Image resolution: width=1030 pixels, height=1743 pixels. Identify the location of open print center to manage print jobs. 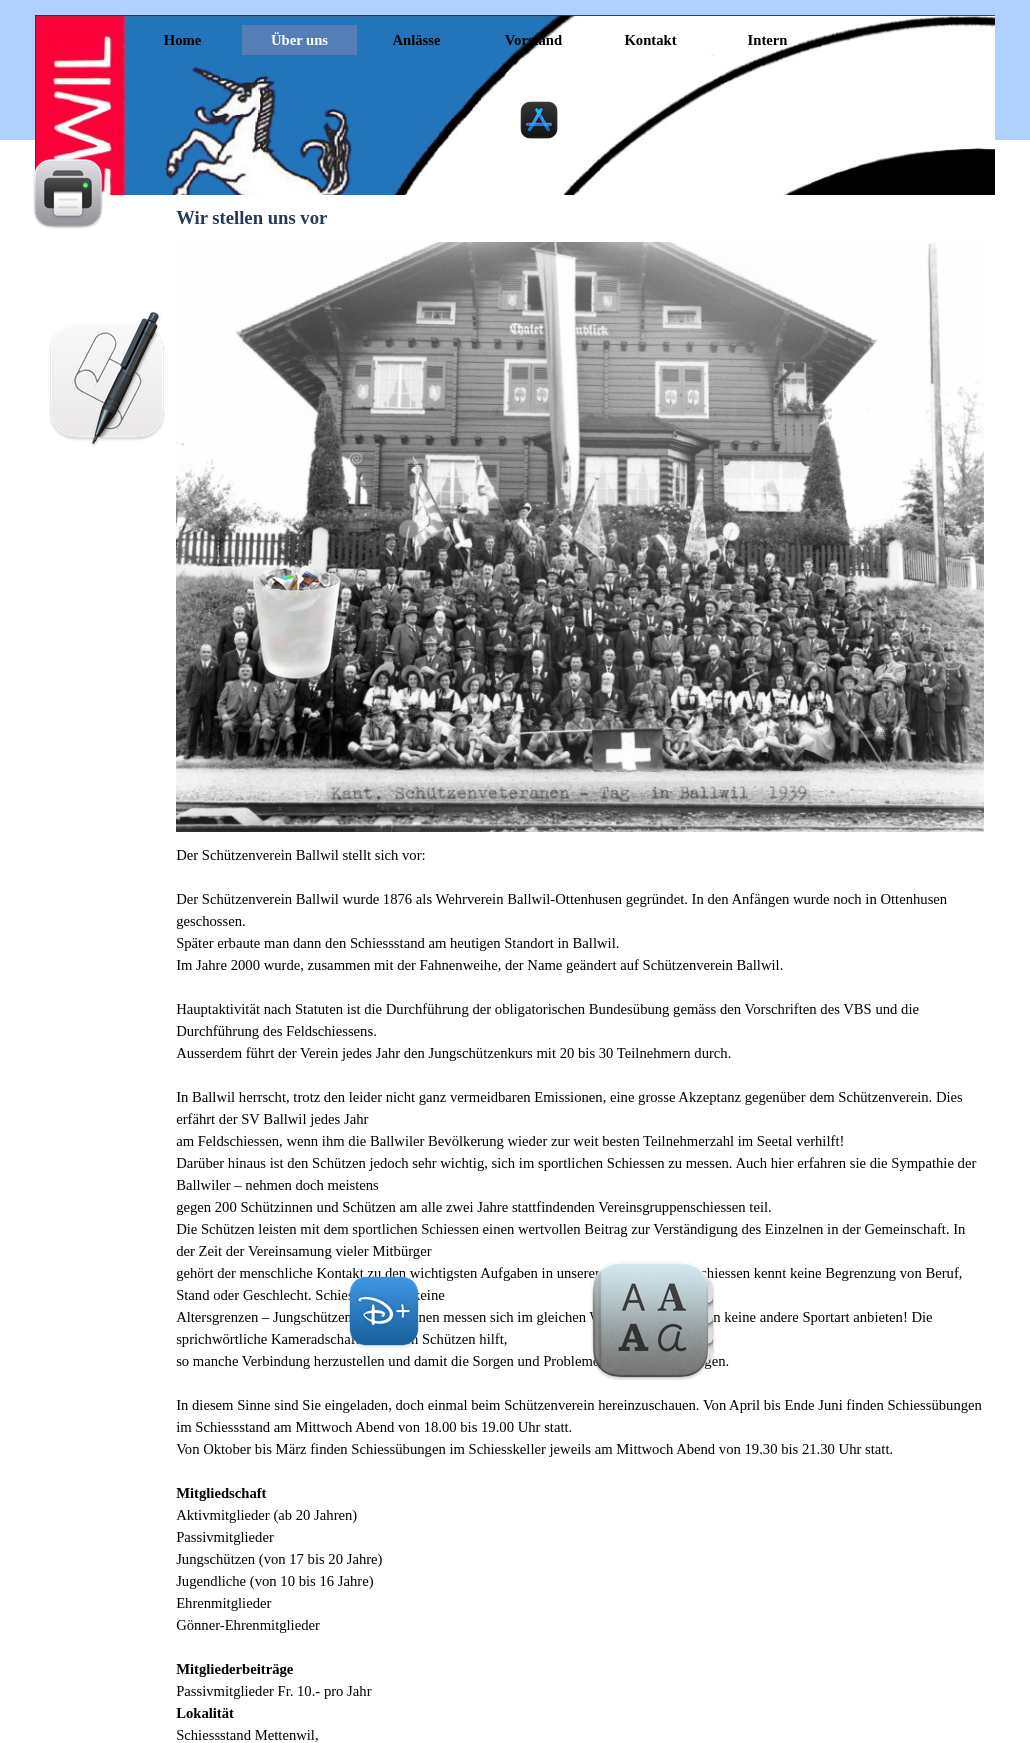
(68, 193).